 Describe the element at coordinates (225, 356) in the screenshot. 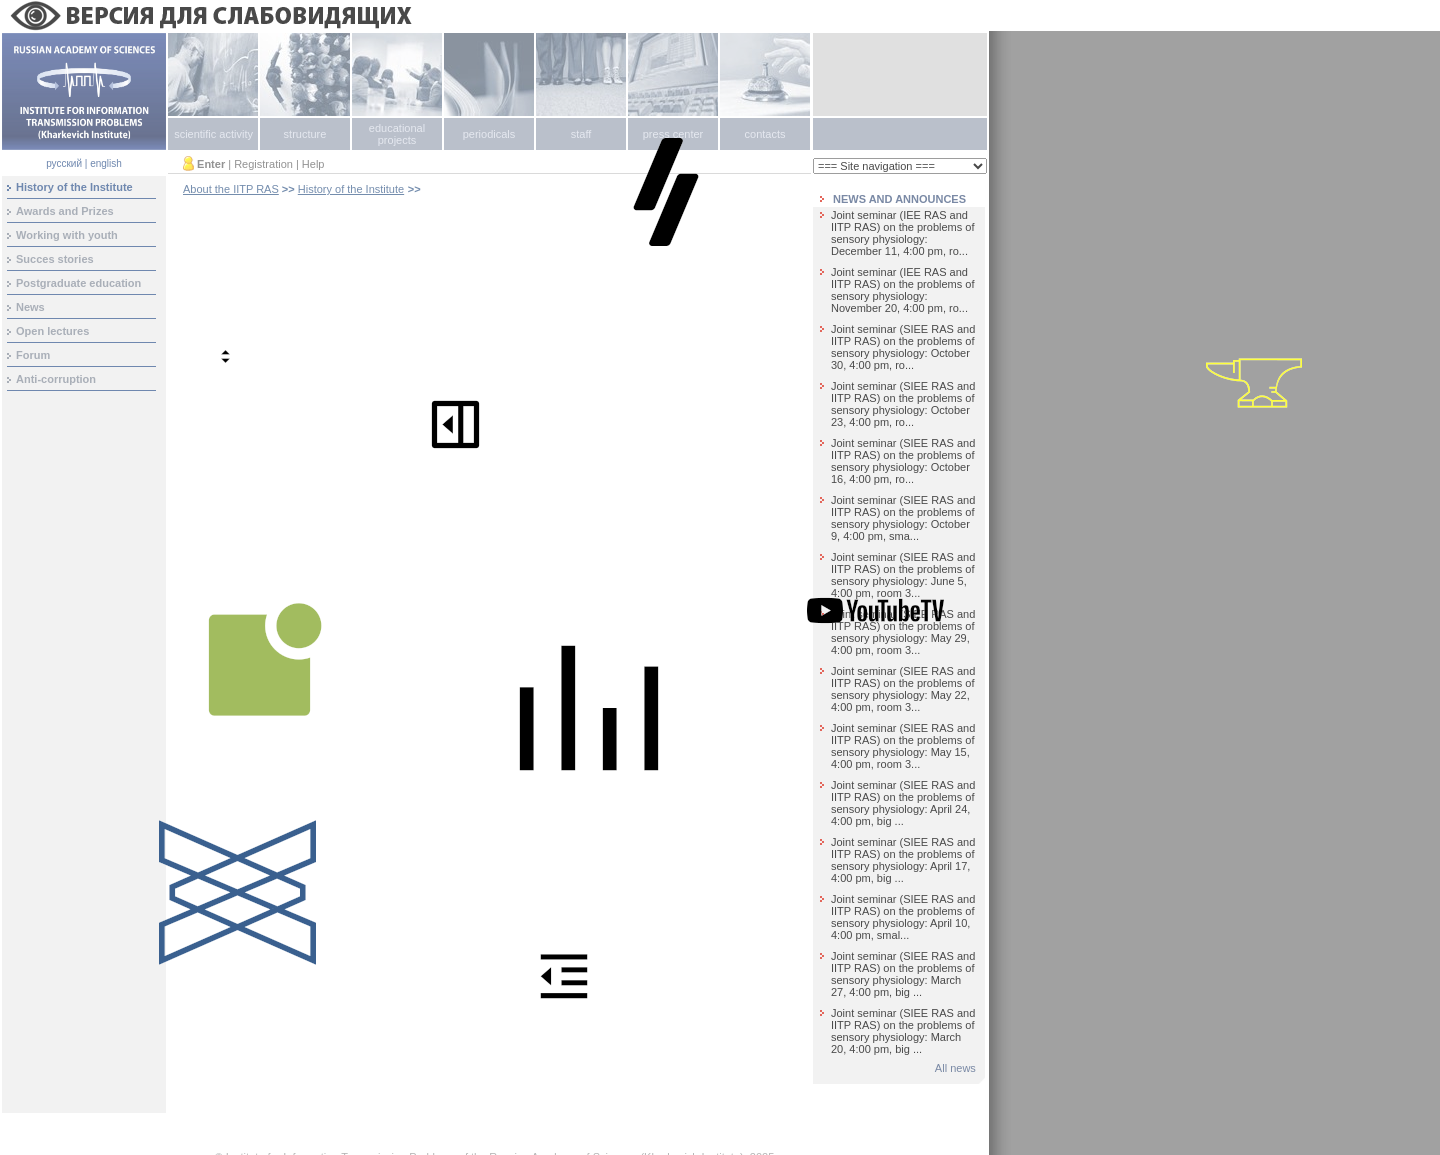

I see `expand or collapse content vertically` at that location.